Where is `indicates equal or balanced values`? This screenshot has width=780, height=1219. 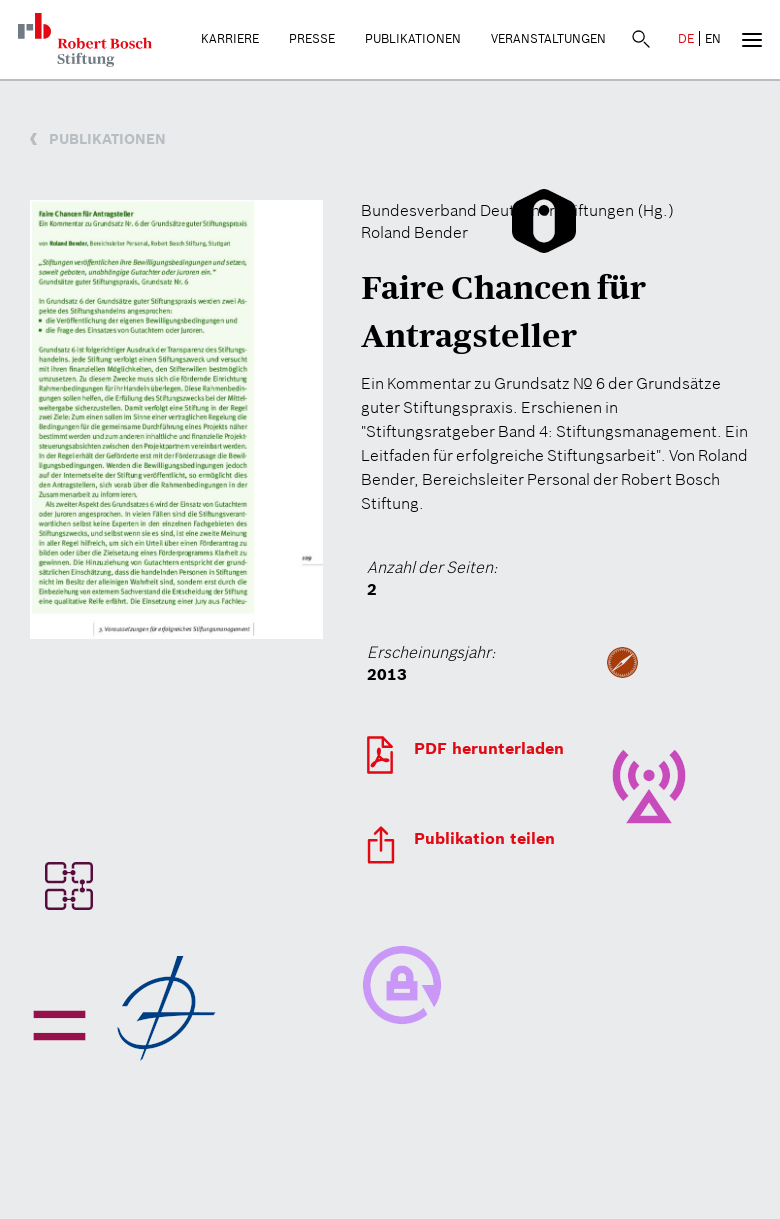
indicates equal or balanced values is located at coordinates (59, 1025).